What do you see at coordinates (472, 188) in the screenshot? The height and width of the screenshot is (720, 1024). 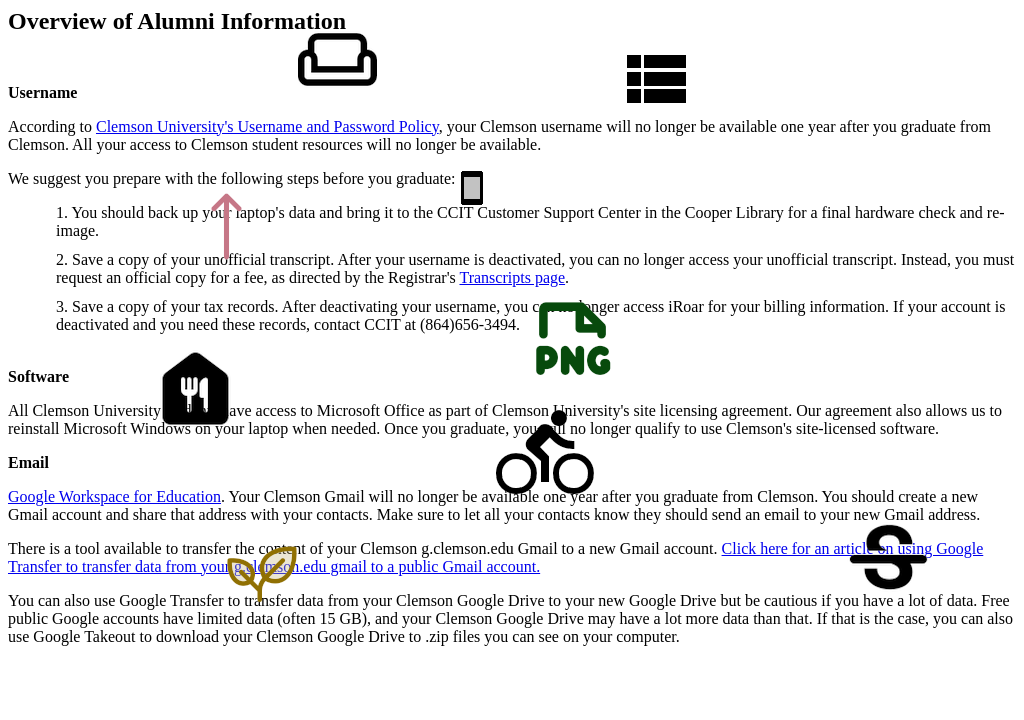 I see `switch to mobile view` at bounding box center [472, 188].